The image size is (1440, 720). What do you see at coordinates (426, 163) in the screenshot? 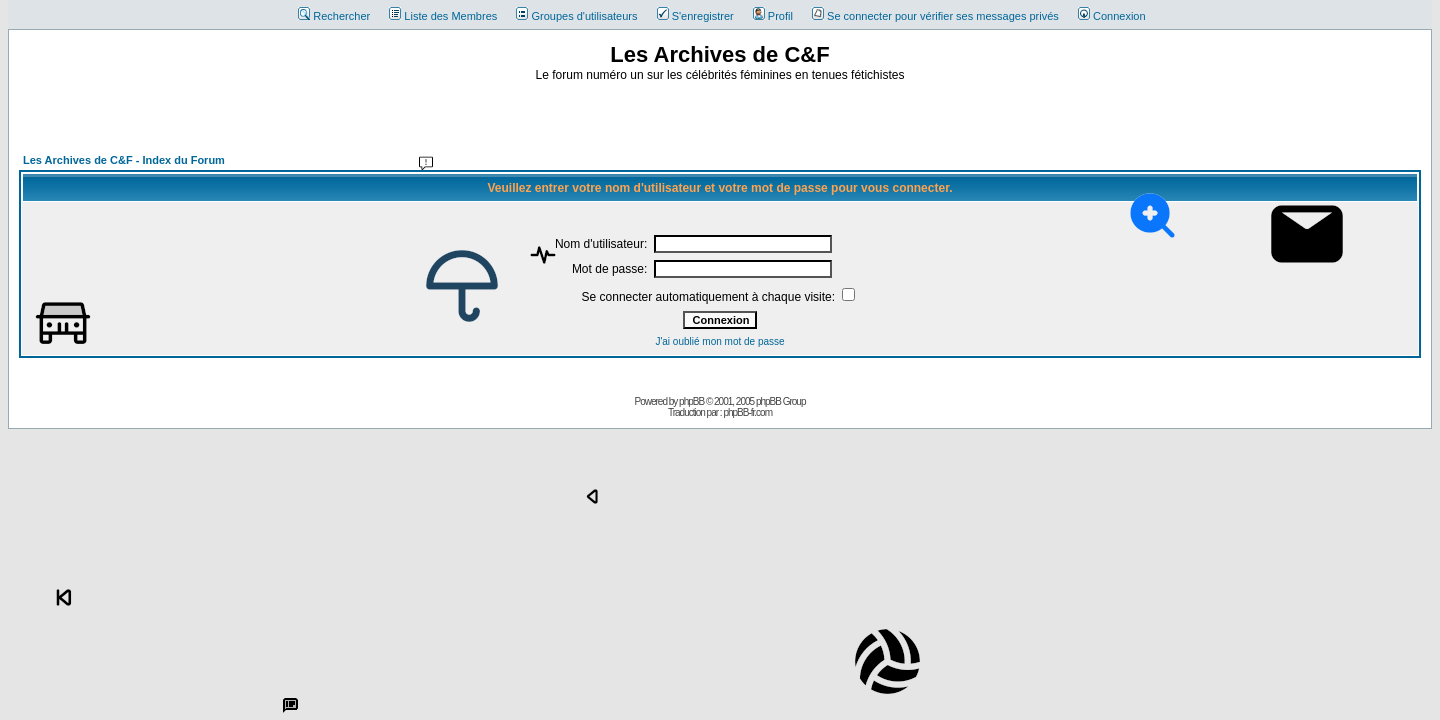
I see `report an issue or problem` at bounding box center [426, 163].